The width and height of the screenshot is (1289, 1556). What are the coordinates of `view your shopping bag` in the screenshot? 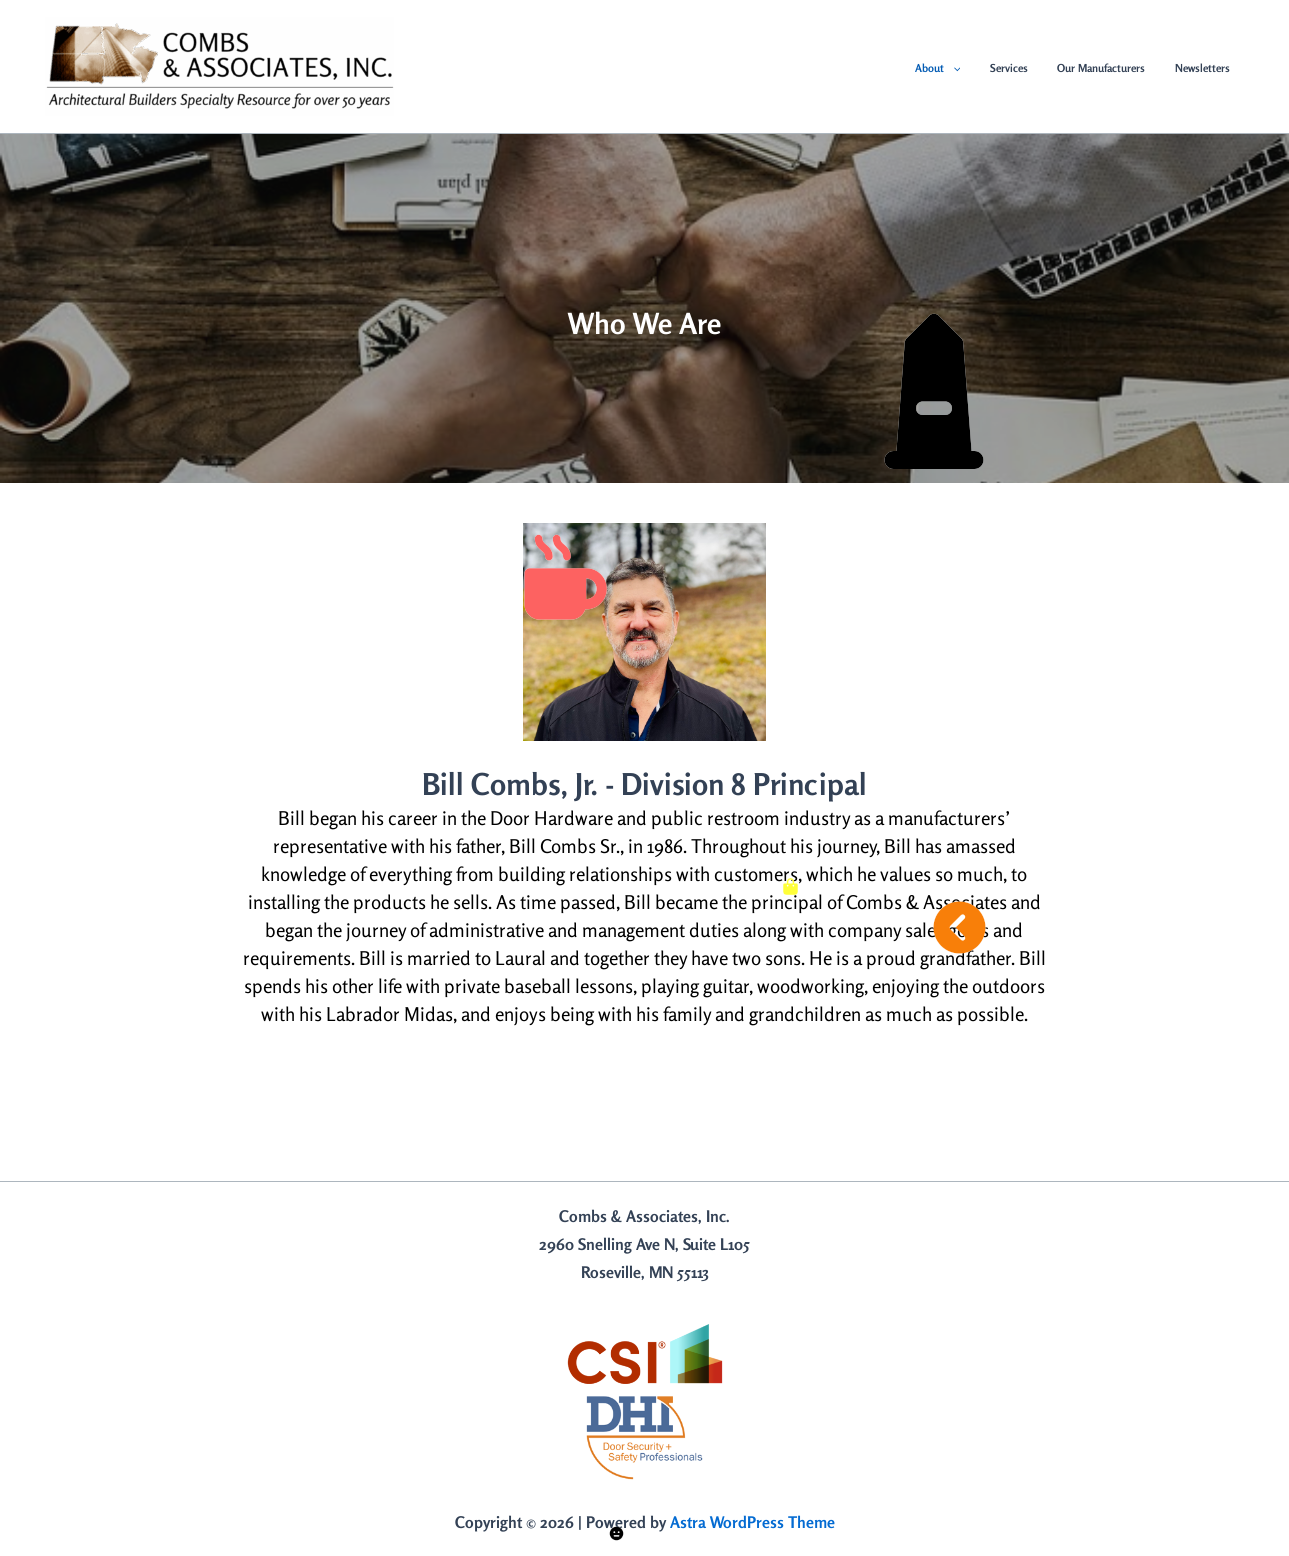 It's located at (790, 887).